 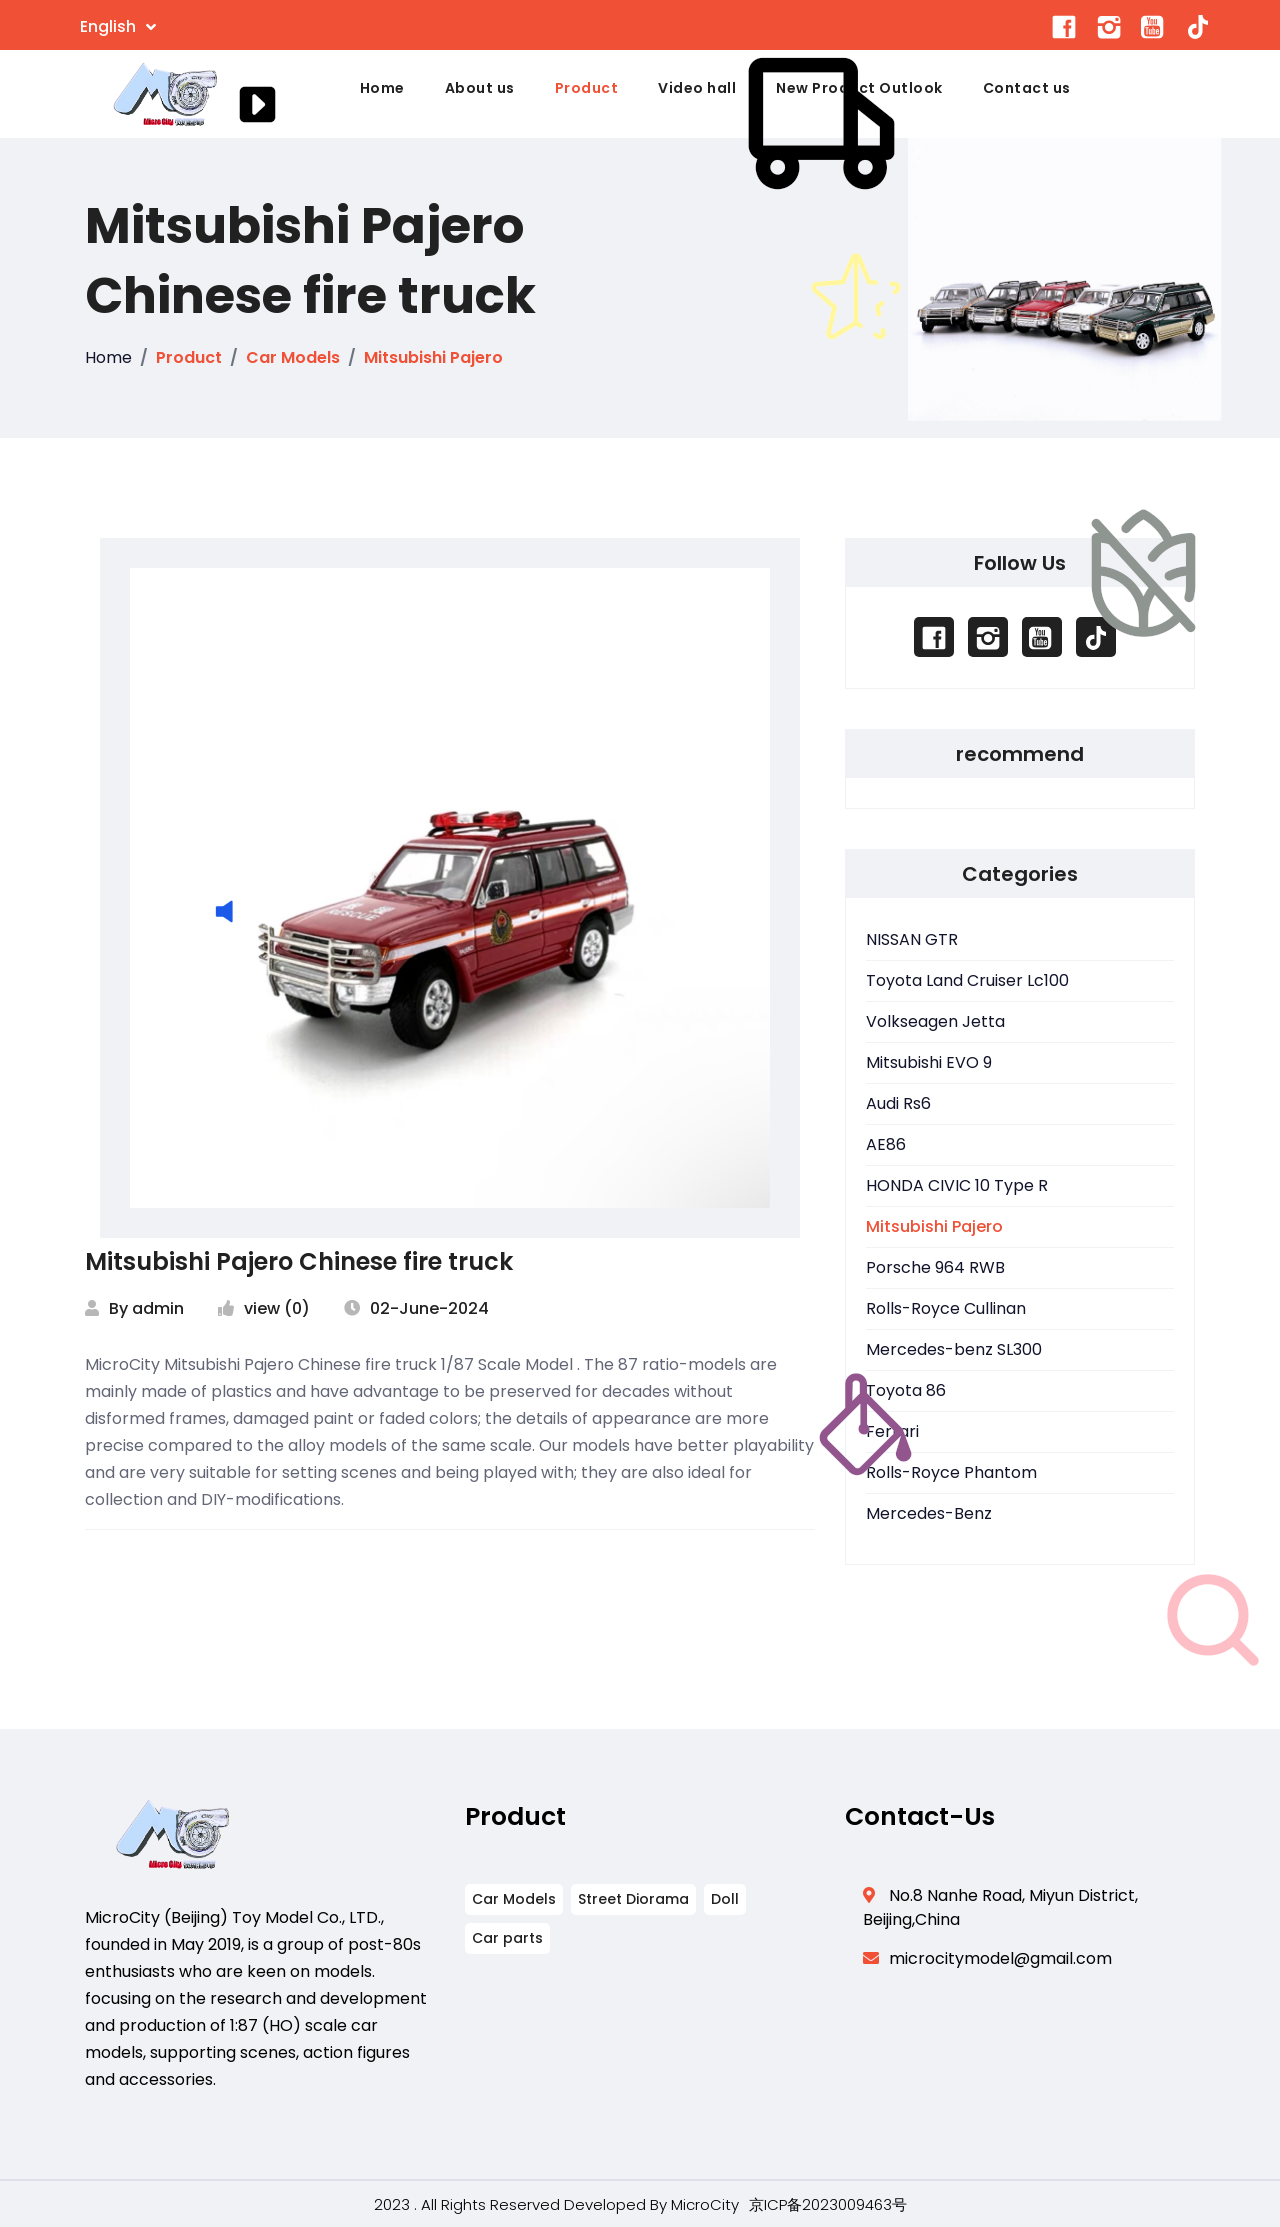 What do you see at coordinates (856, 298) in the screenshot?
I see `partial rating indicator` at bounding box center [856, 298].